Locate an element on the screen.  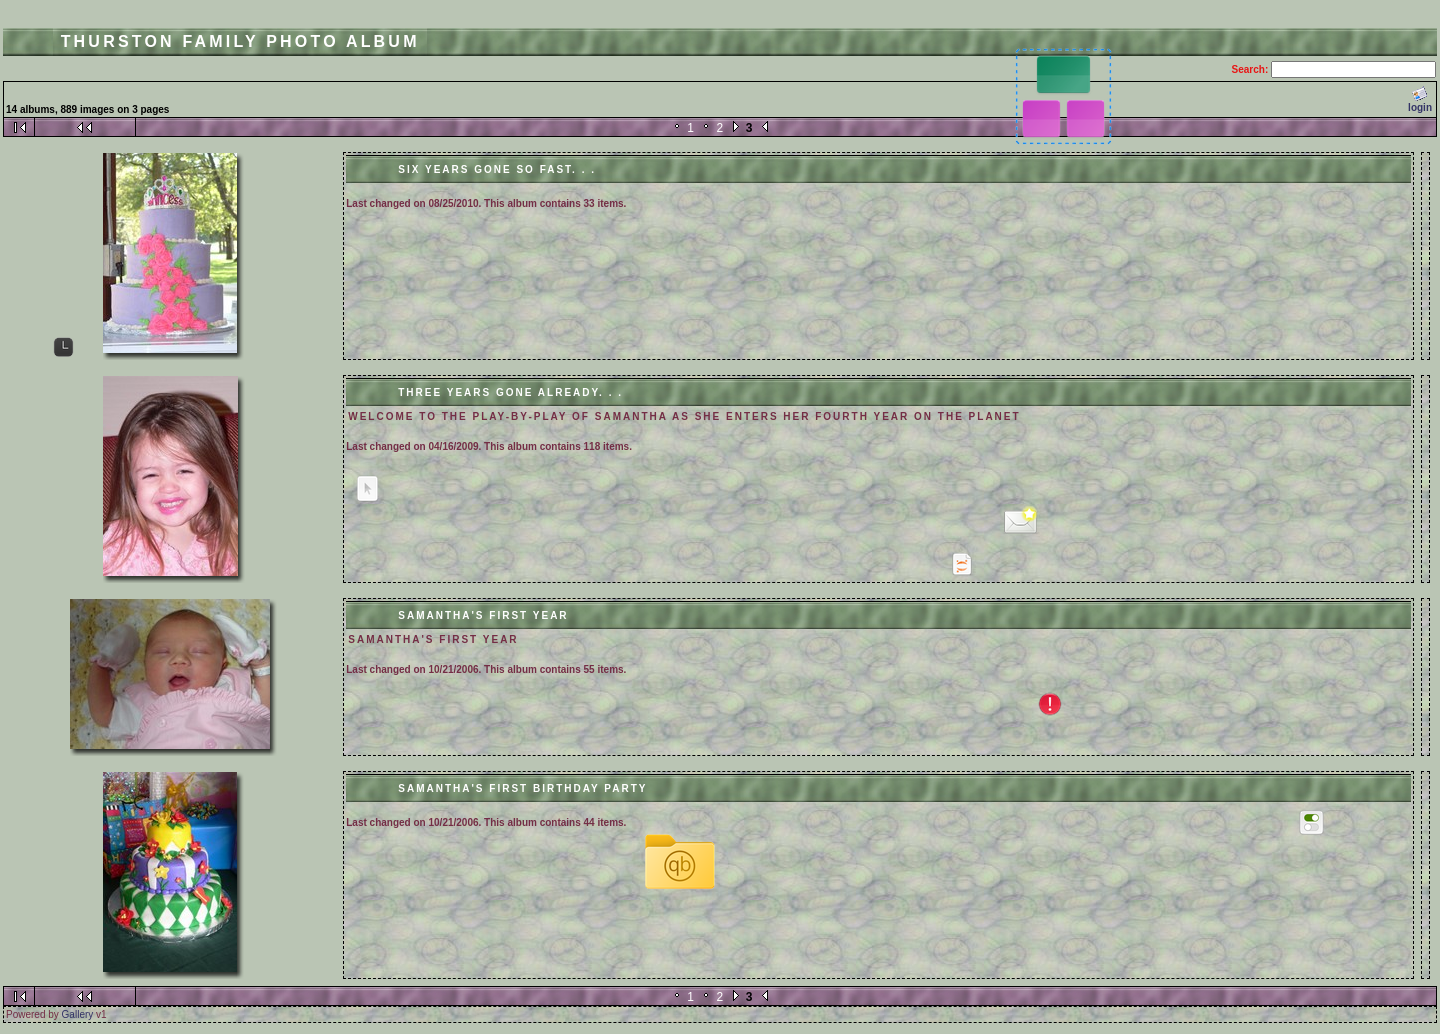
open date and time settings is located at coordinates (63, 347).